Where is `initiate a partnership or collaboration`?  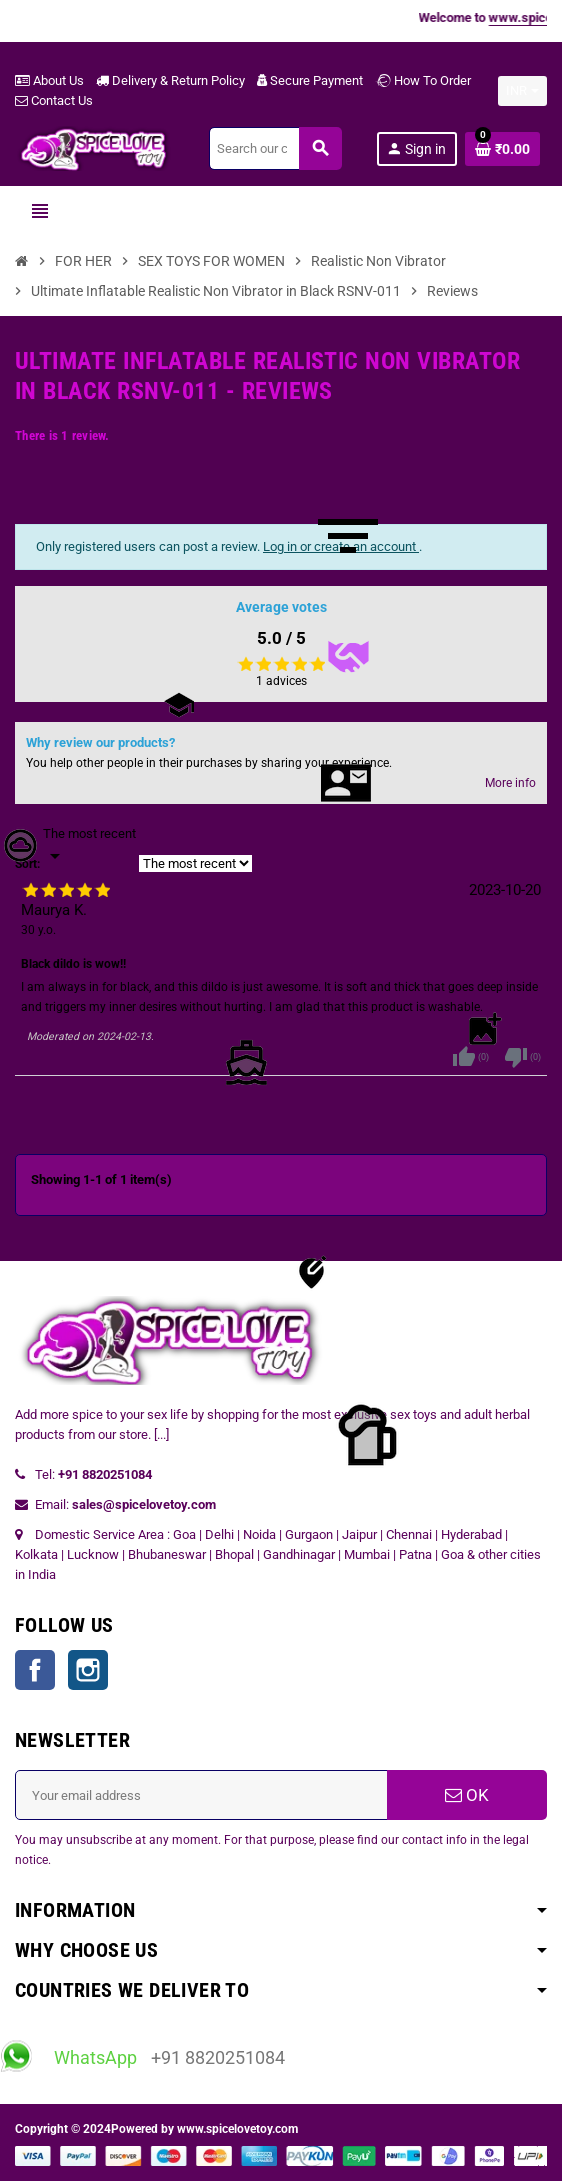
initiate a partnership or collaboration is located at coordinates (348, 656).